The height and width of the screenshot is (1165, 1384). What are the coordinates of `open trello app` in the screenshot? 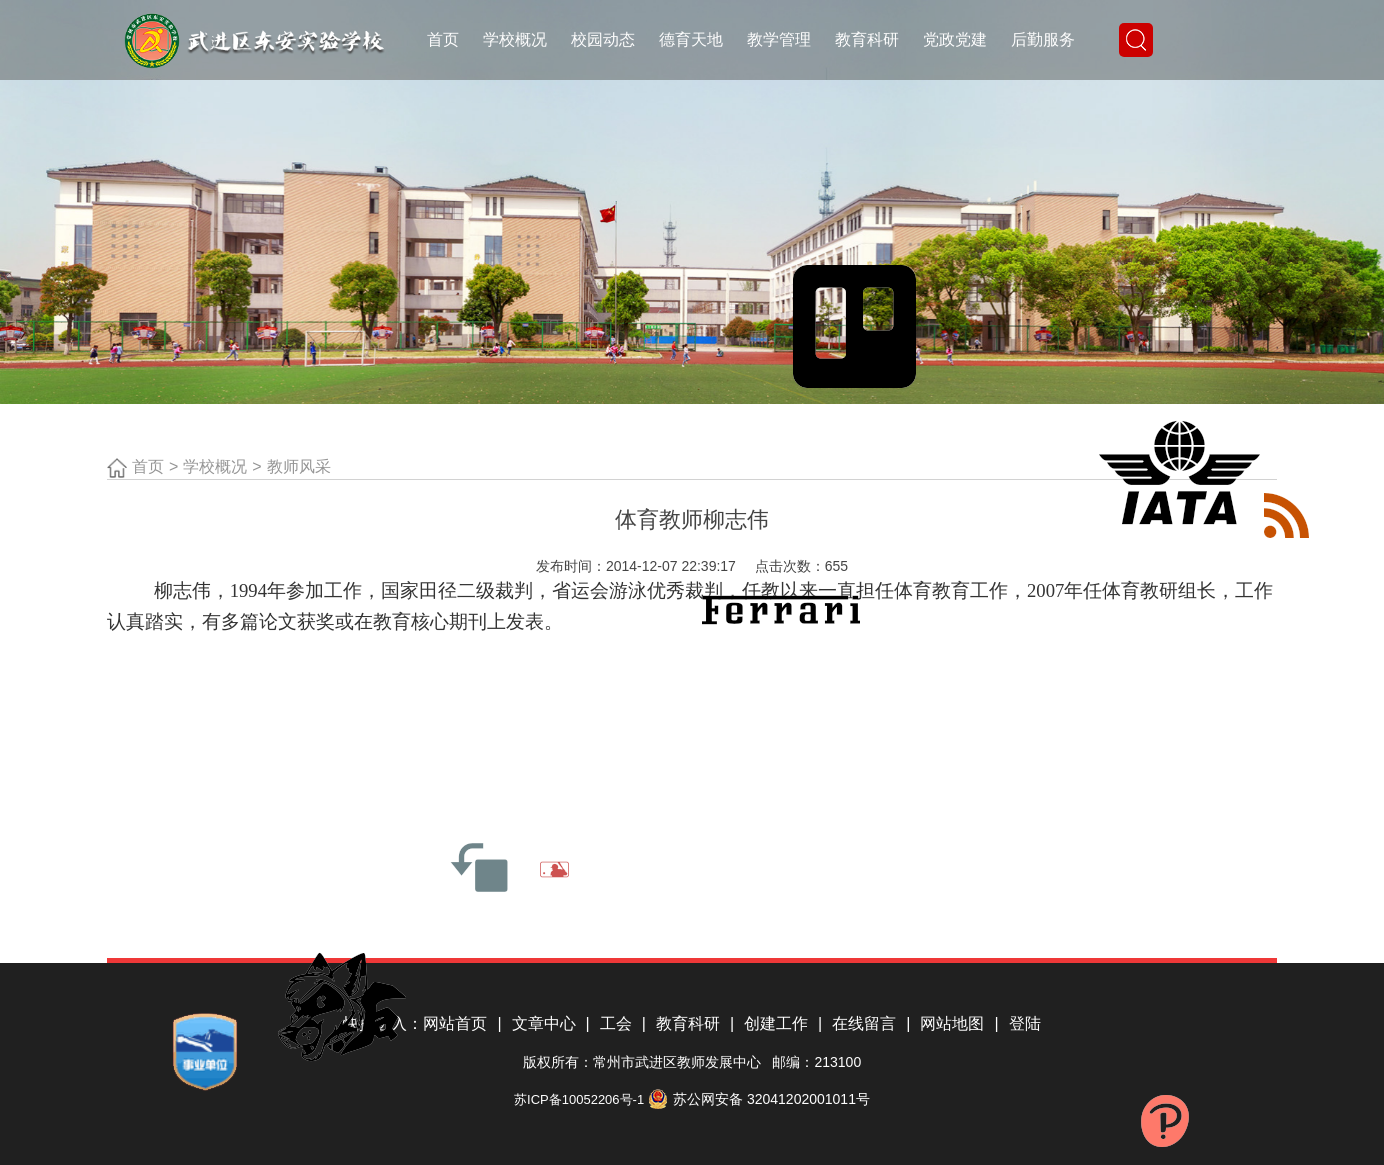 It's located at (854, 326).